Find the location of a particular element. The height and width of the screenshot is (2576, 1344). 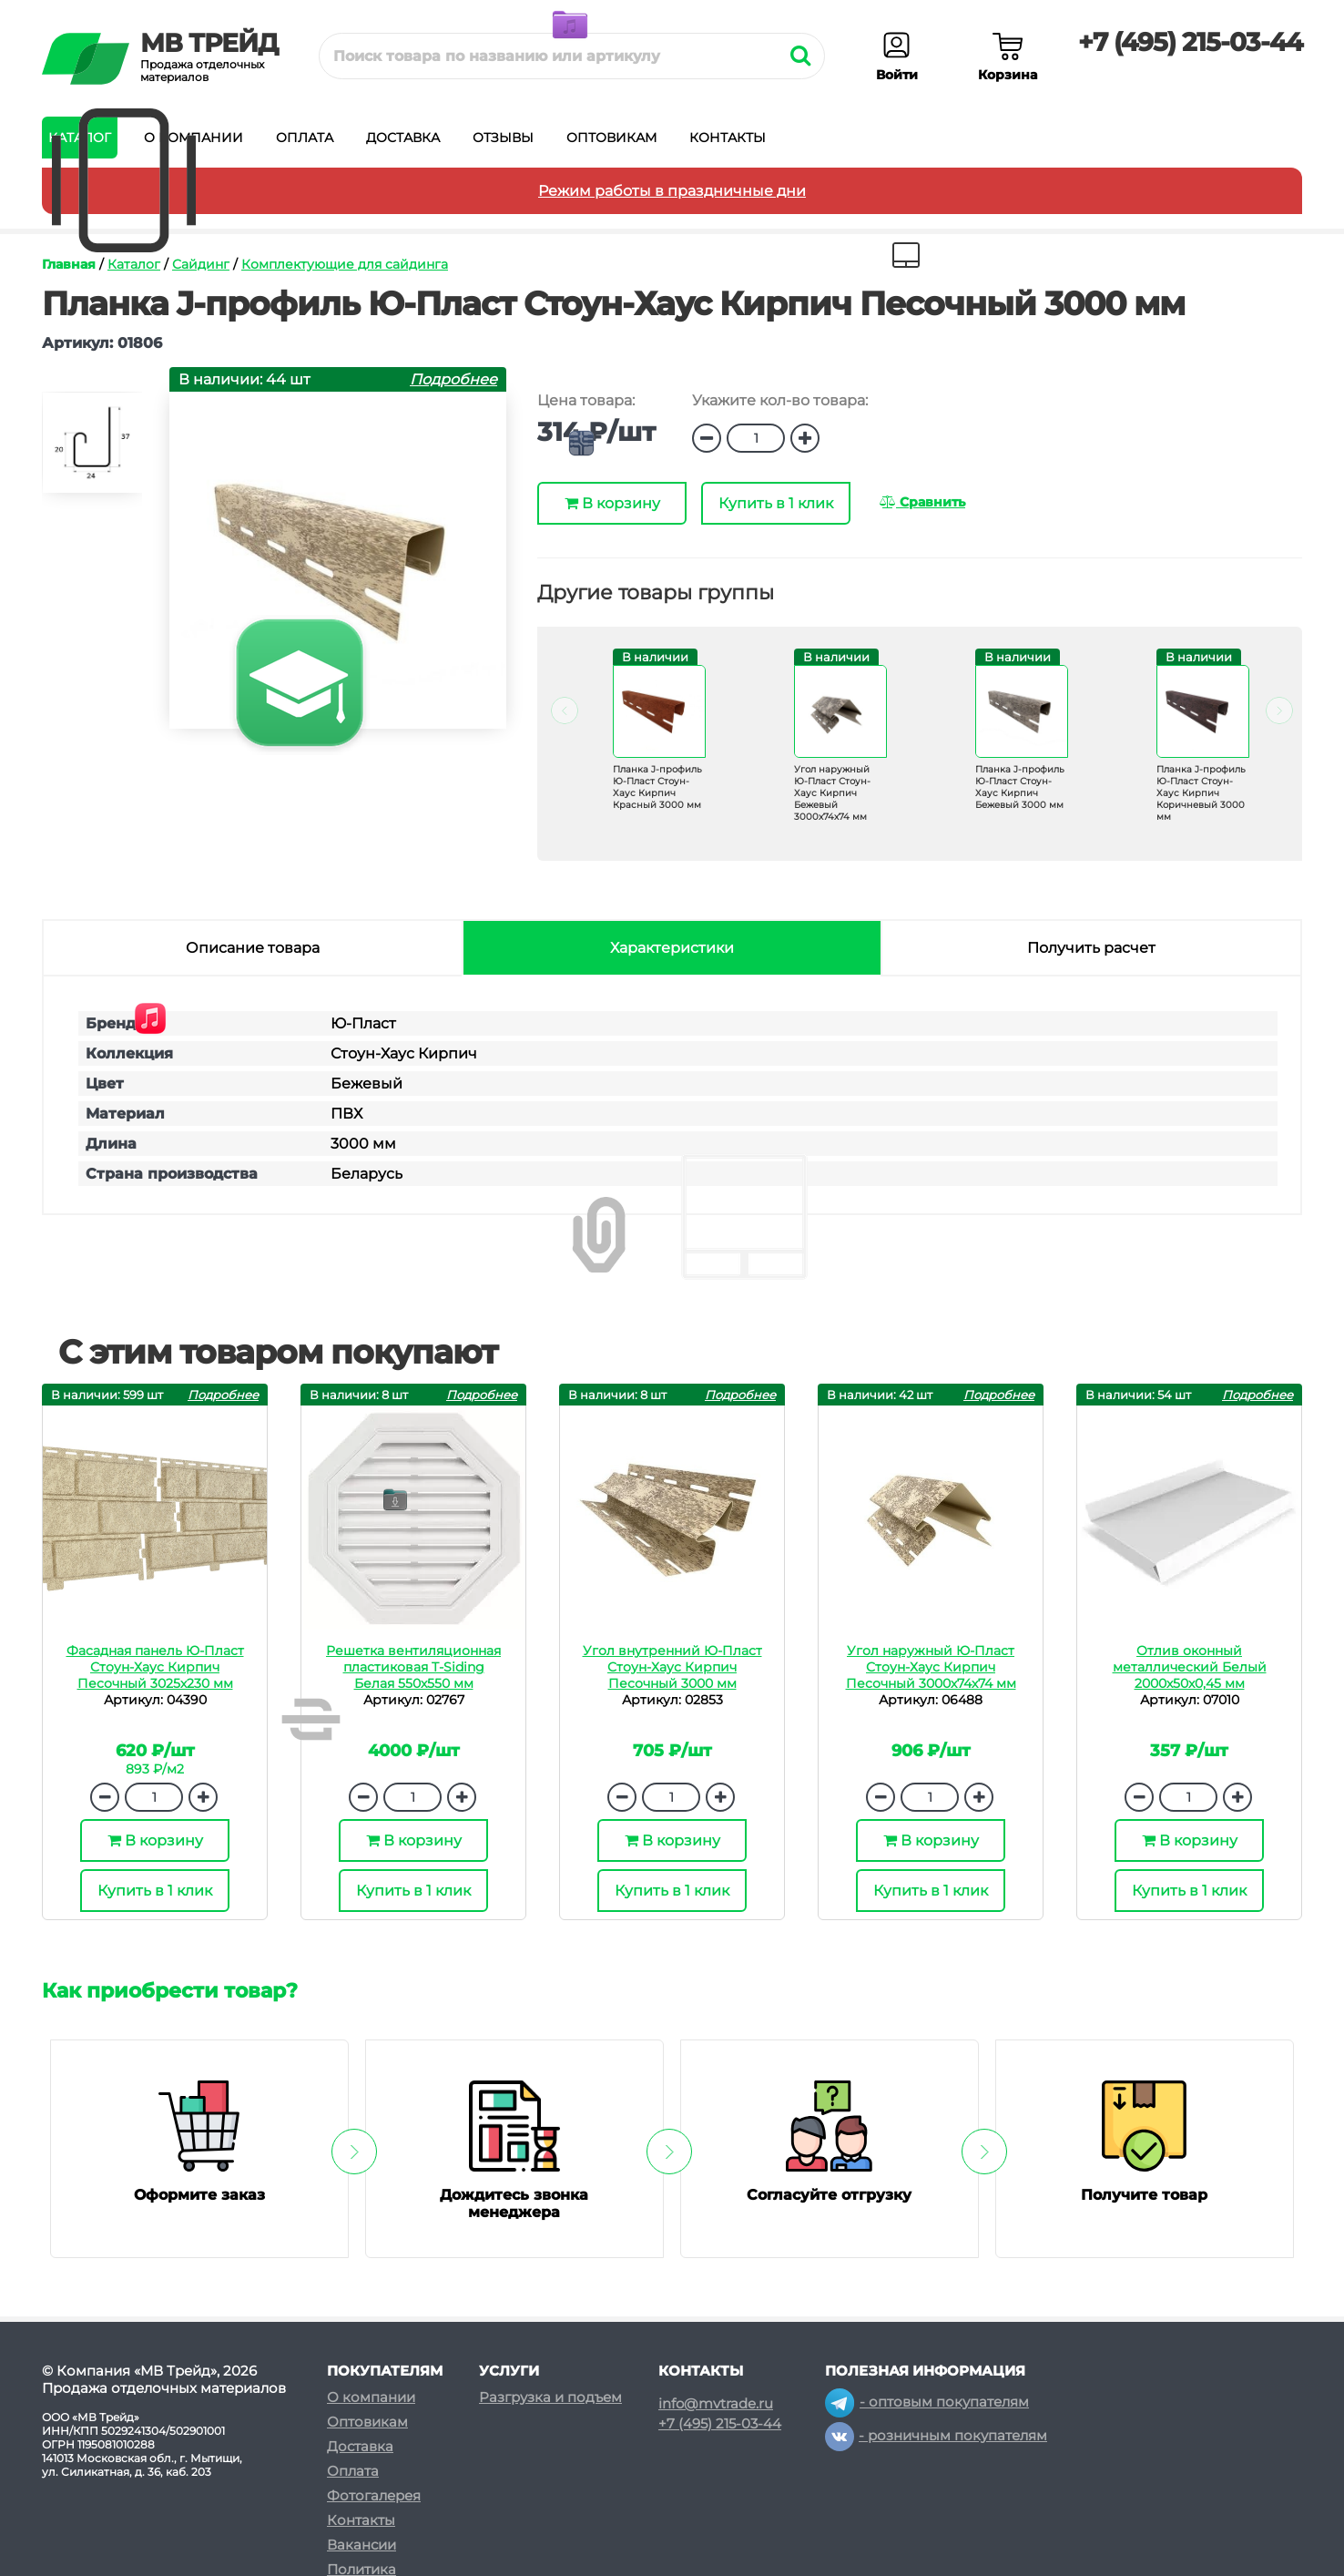

access multitasking or window management settings is located at coordinates (124, 180).